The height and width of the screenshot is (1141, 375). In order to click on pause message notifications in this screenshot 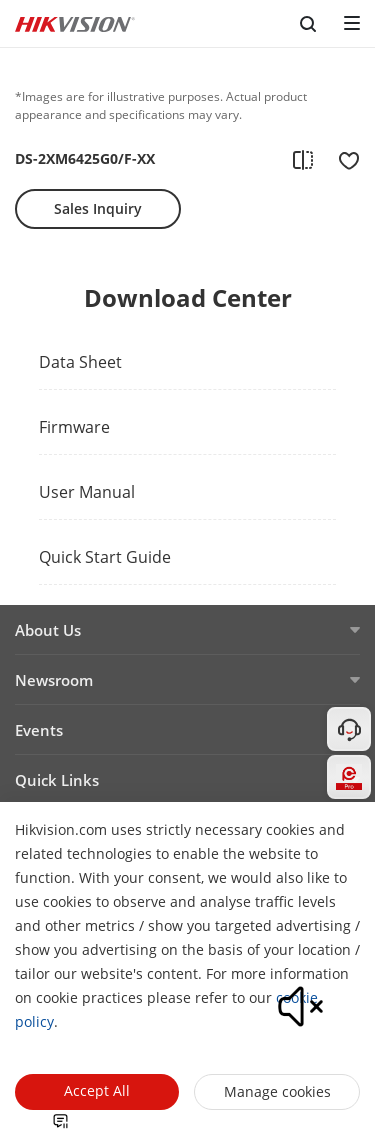, I will do `click(60, 1120)`.